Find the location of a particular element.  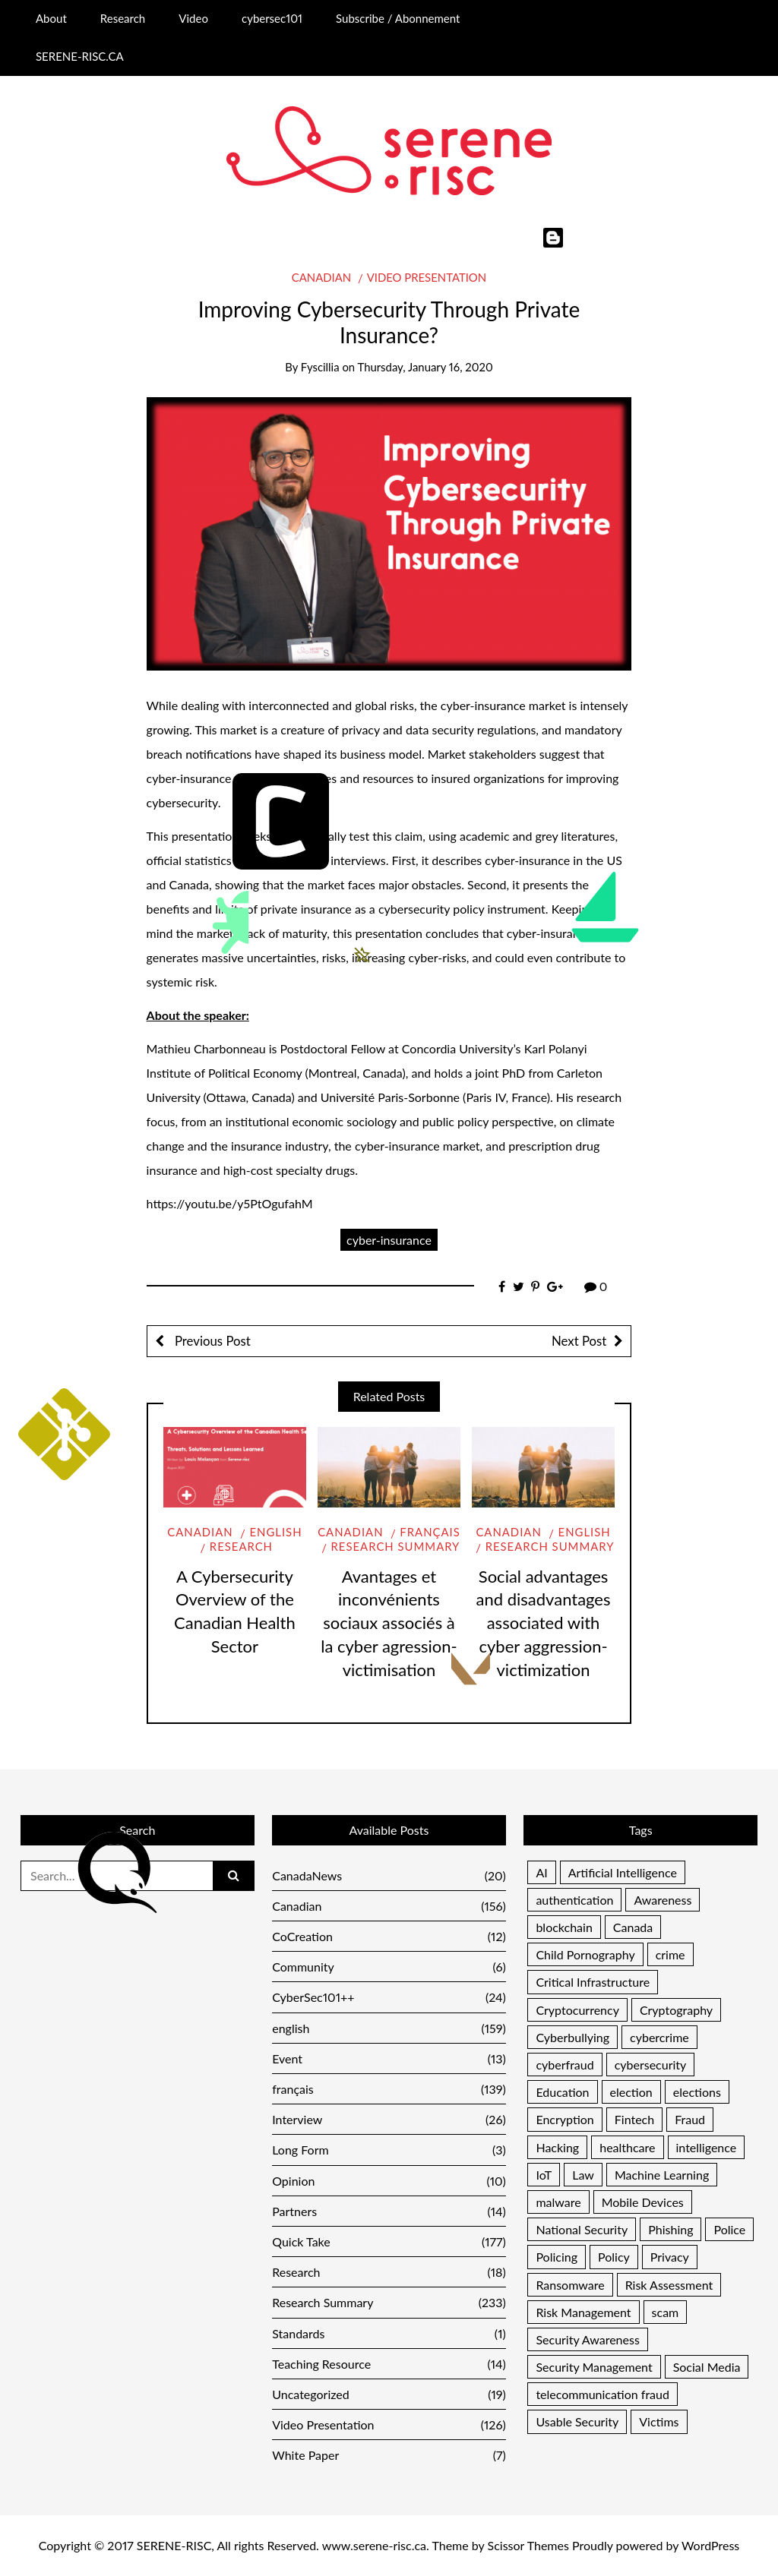

celery task queue library logo is located at coordinates (280, 821).